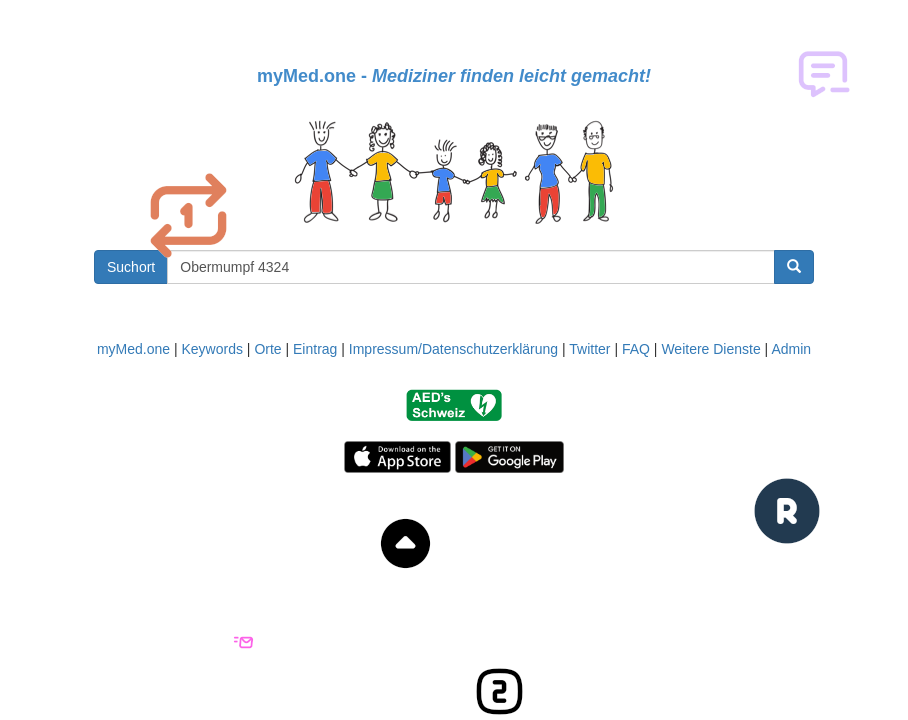 The image size is (908, 720). Describe the element at coordinates (243, 642) in the screenshot. I see `send message quickly` at that location.